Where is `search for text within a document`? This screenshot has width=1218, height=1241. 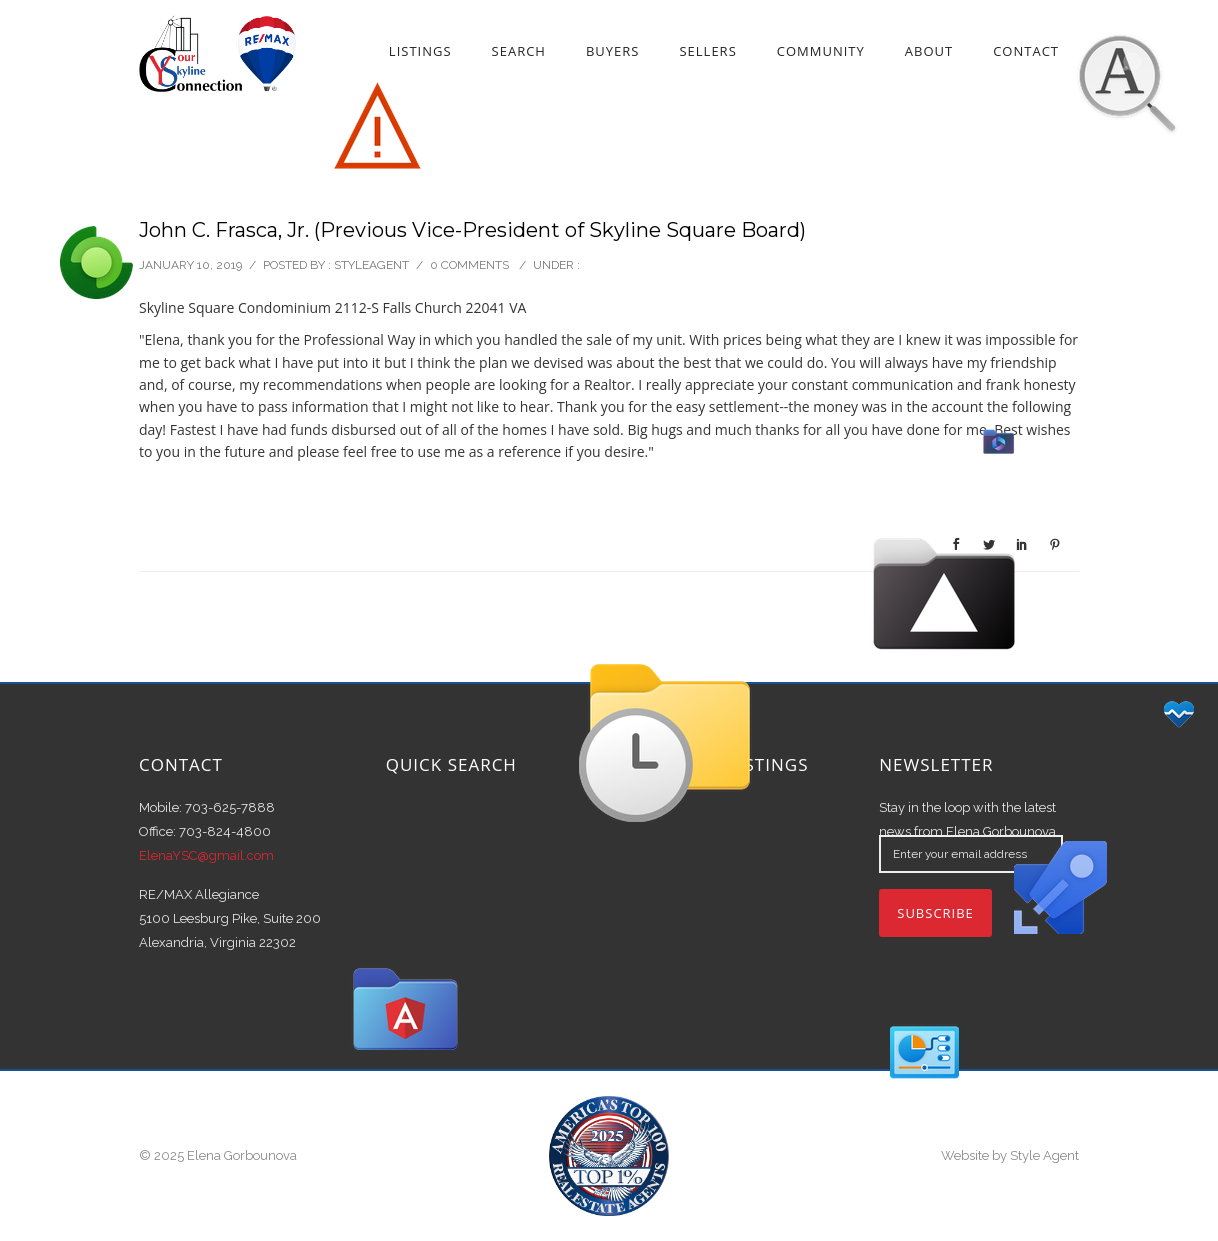 search for text within a document is located at coordinates (1126, 82).